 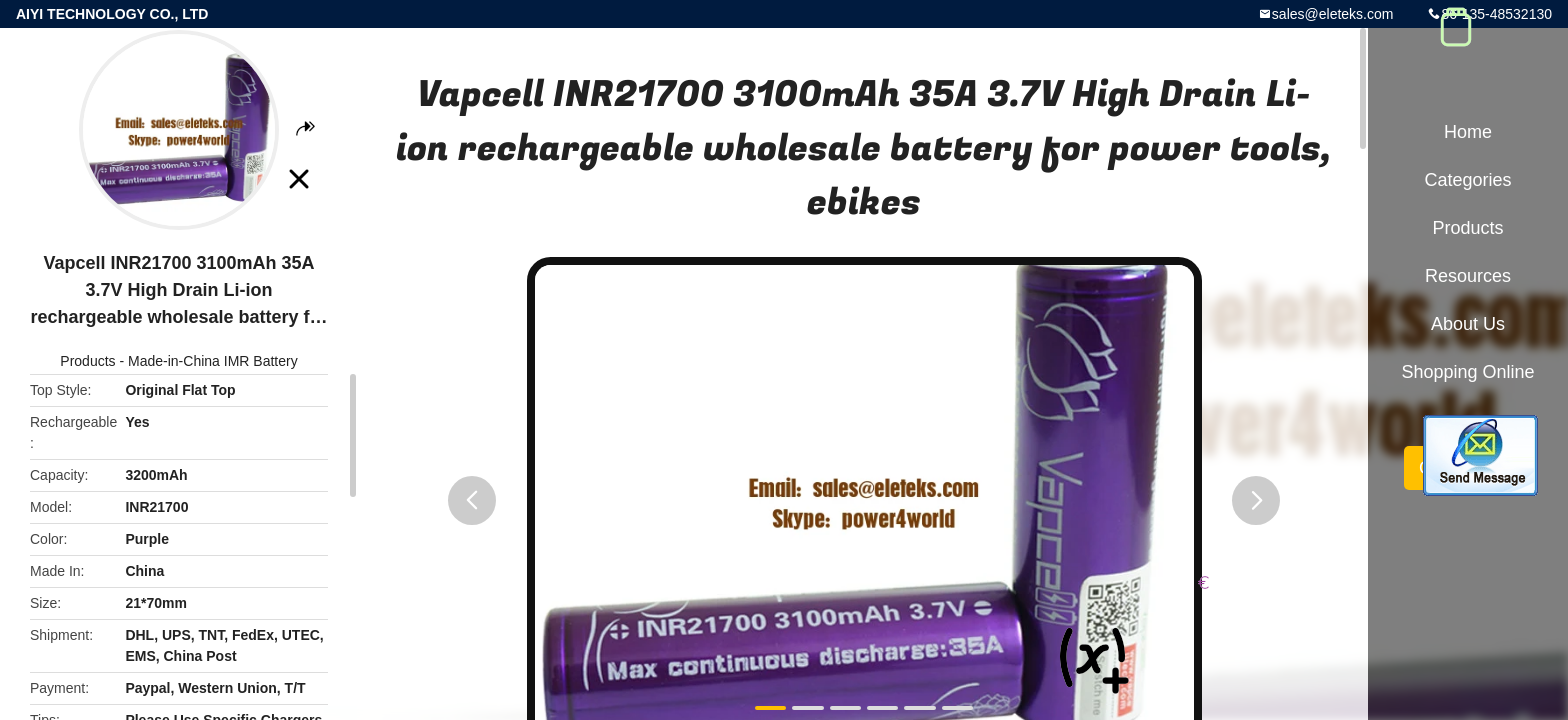 I want to click on store or organize items in a container, so click(x=1456, y=27).